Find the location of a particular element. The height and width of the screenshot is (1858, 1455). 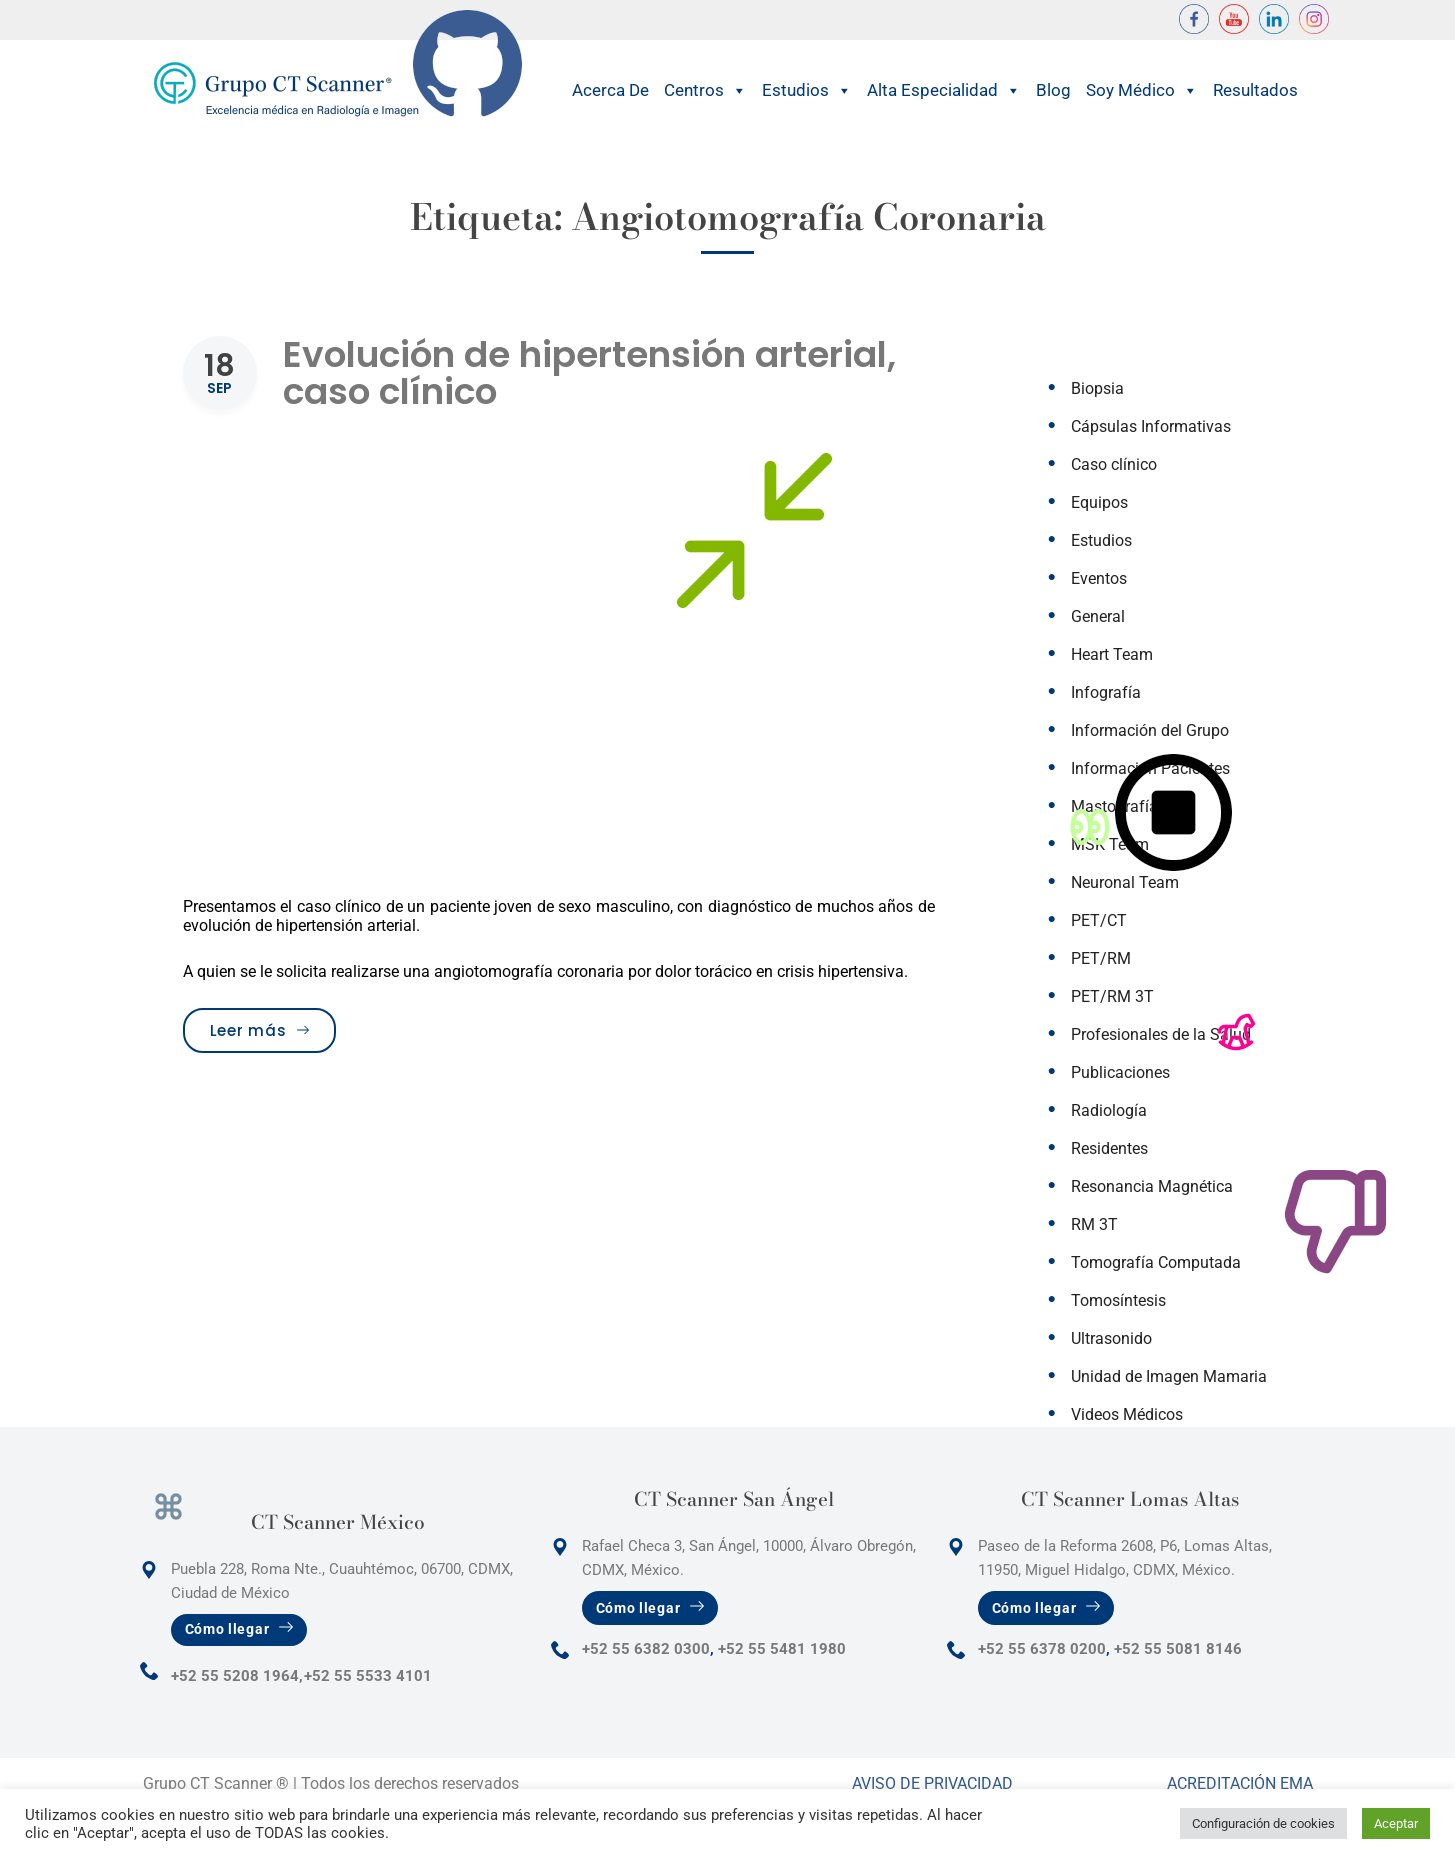

access kids or children's section is located at coordinates (1236, 1032).